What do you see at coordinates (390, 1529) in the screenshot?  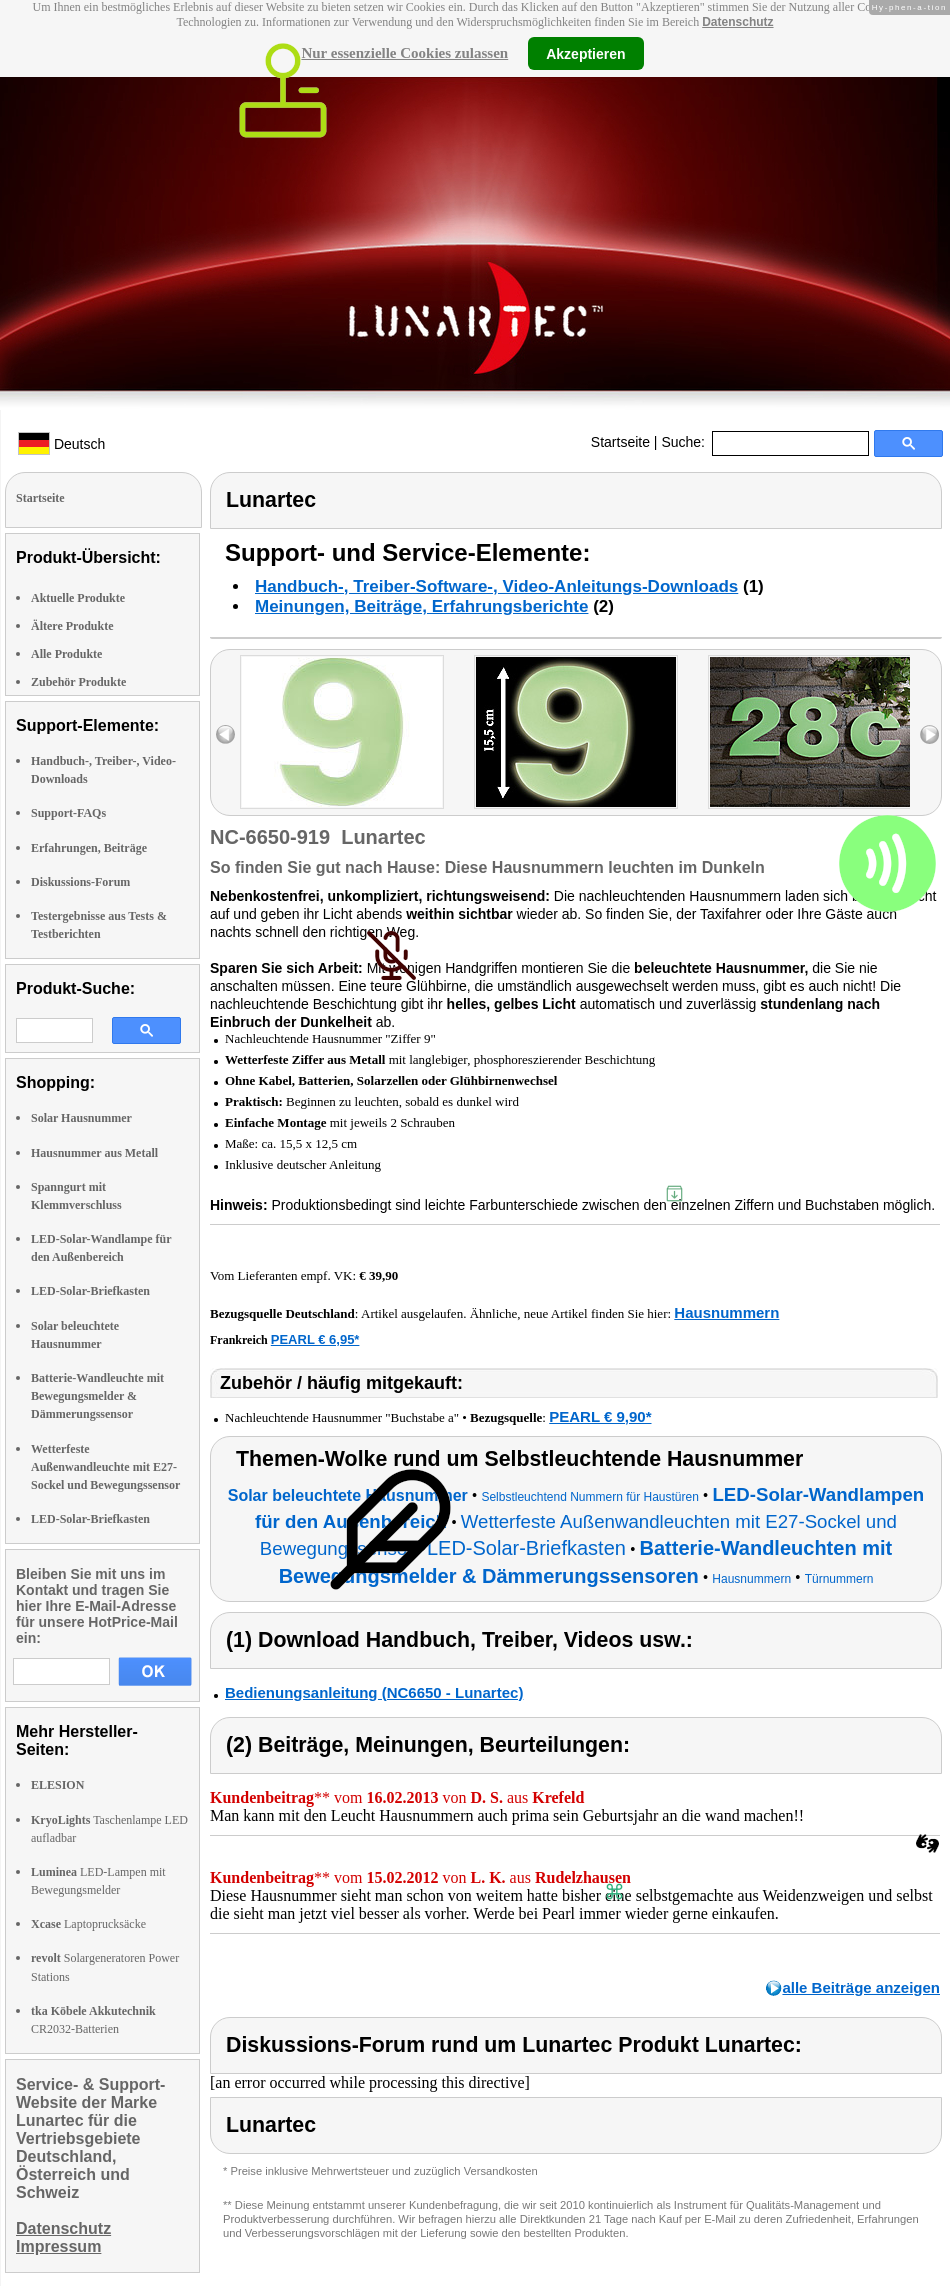 I see `compose a new message or note` at bounding box center [390, 1529].